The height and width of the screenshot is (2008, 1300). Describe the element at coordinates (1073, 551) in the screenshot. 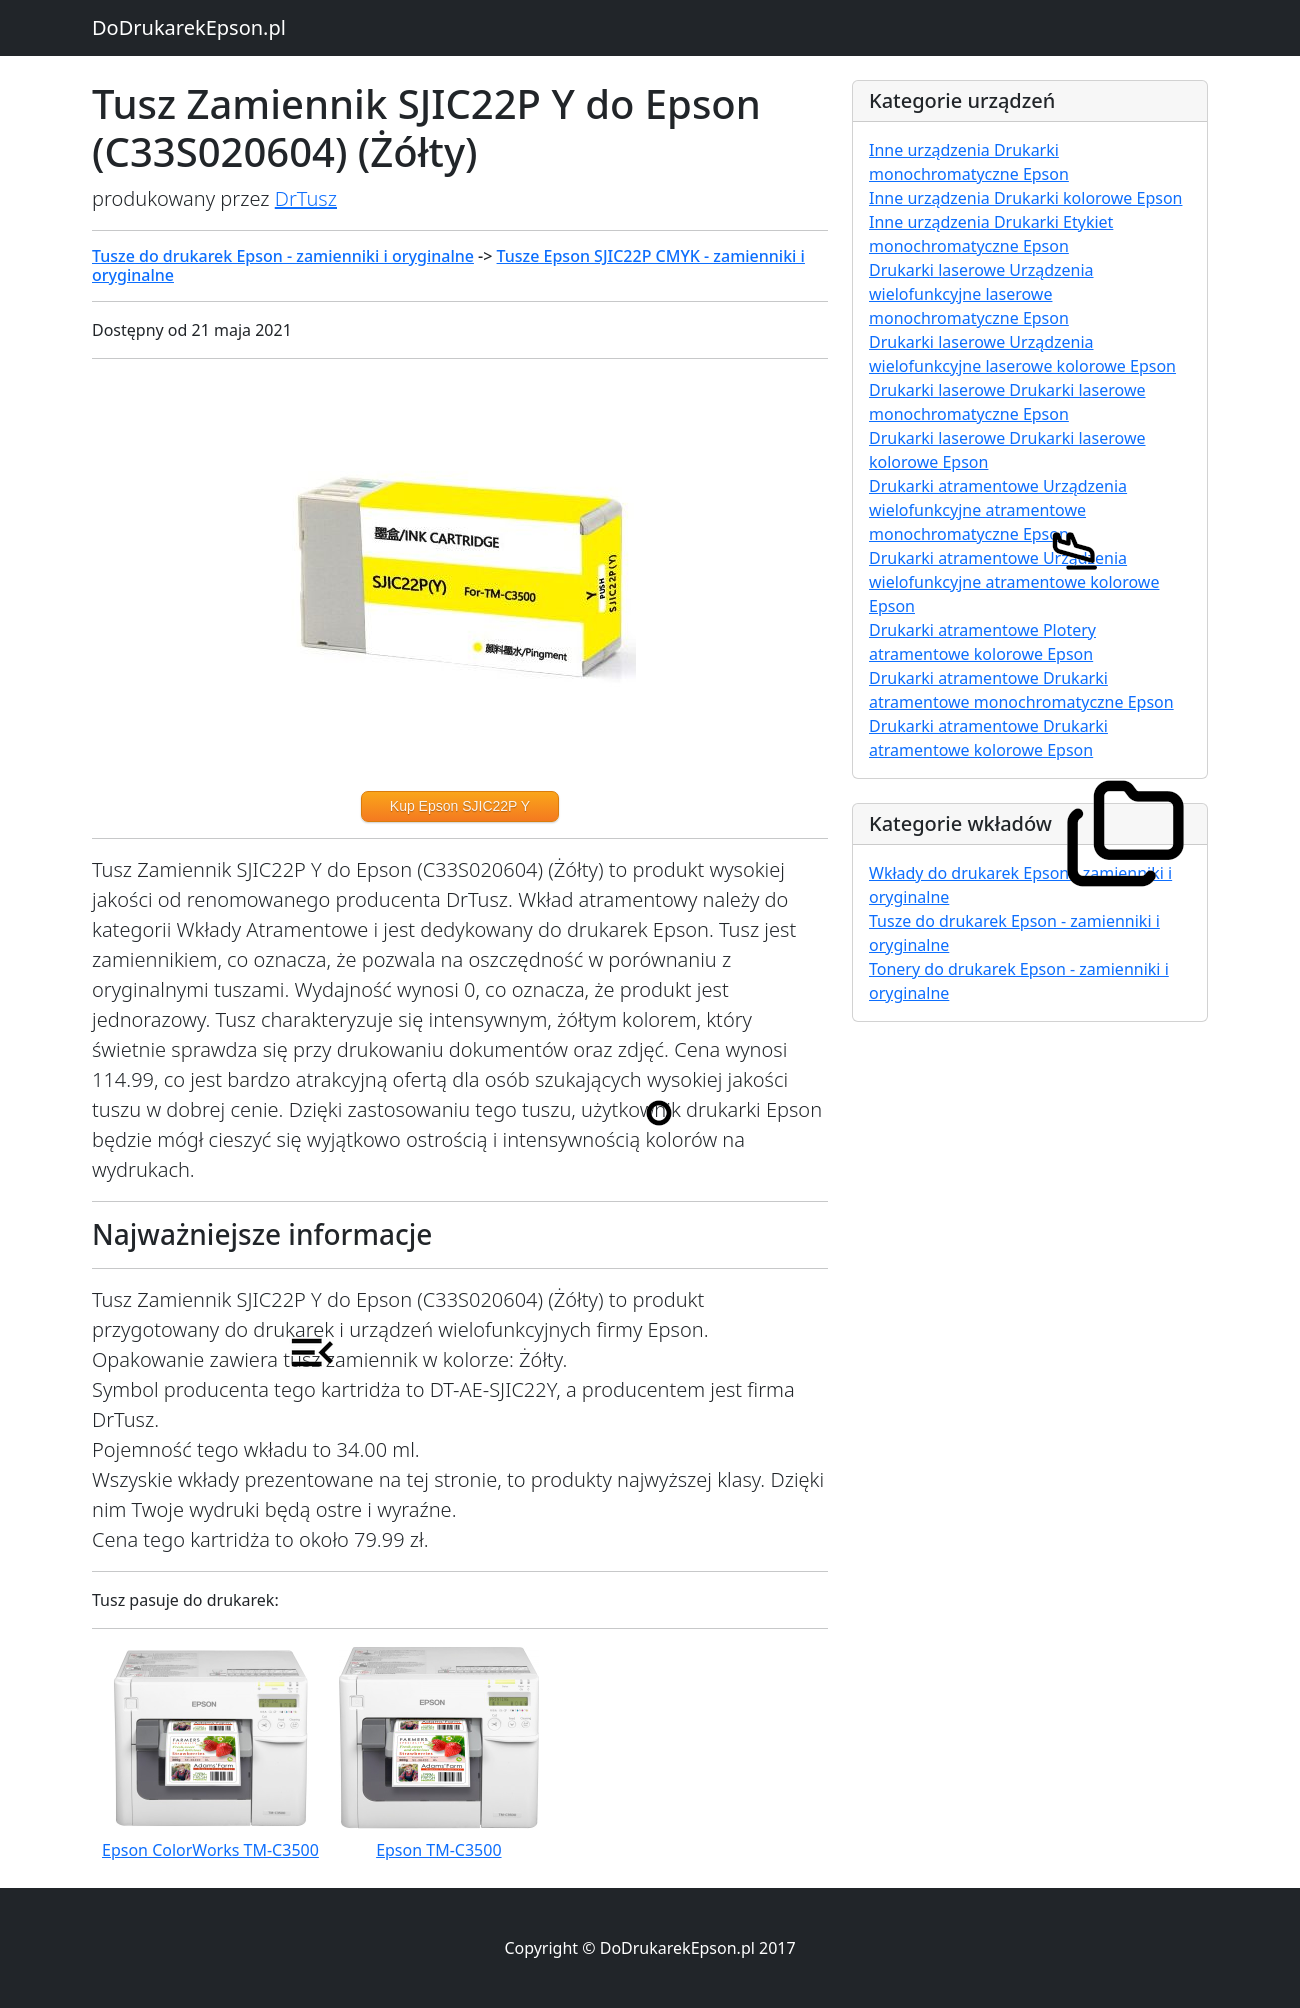

I see `indicates flight arrival status` at that location.